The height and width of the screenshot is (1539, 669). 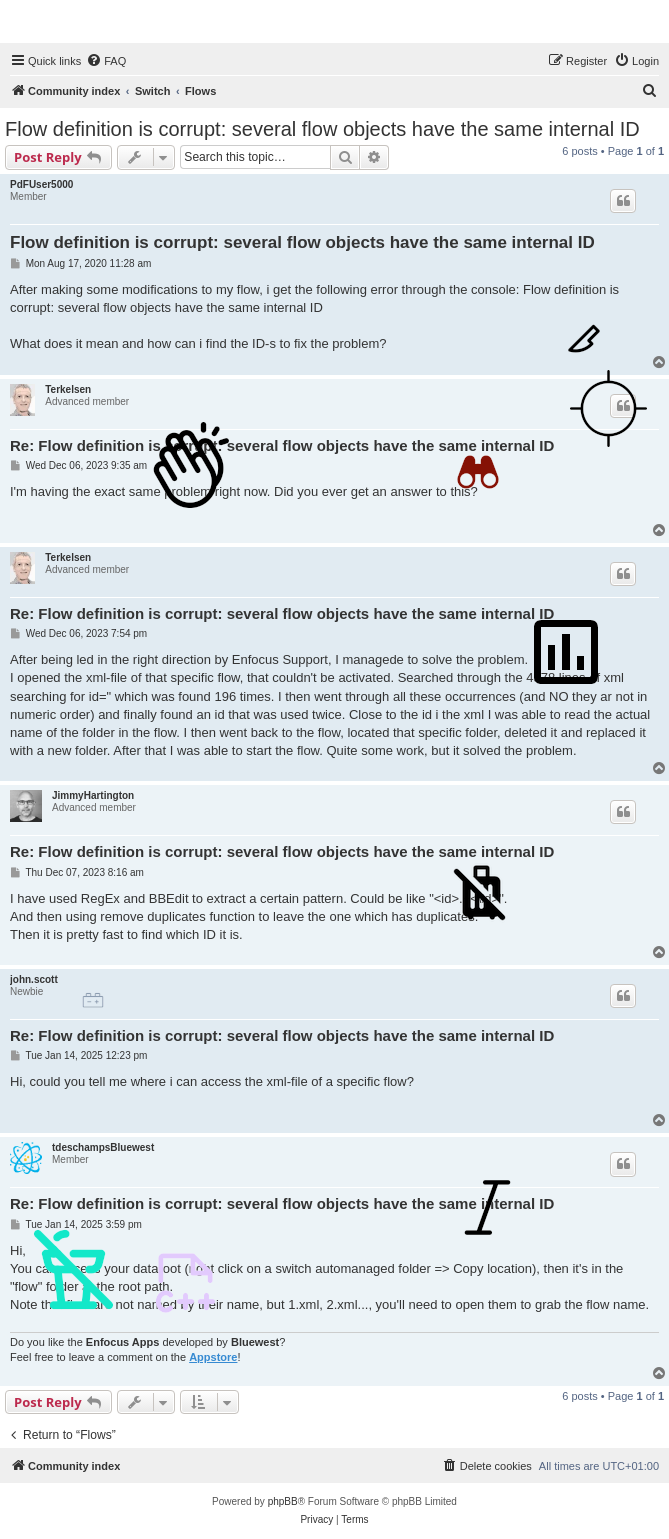 I want to click on no luggage allowed, so click(x=481, y=892).